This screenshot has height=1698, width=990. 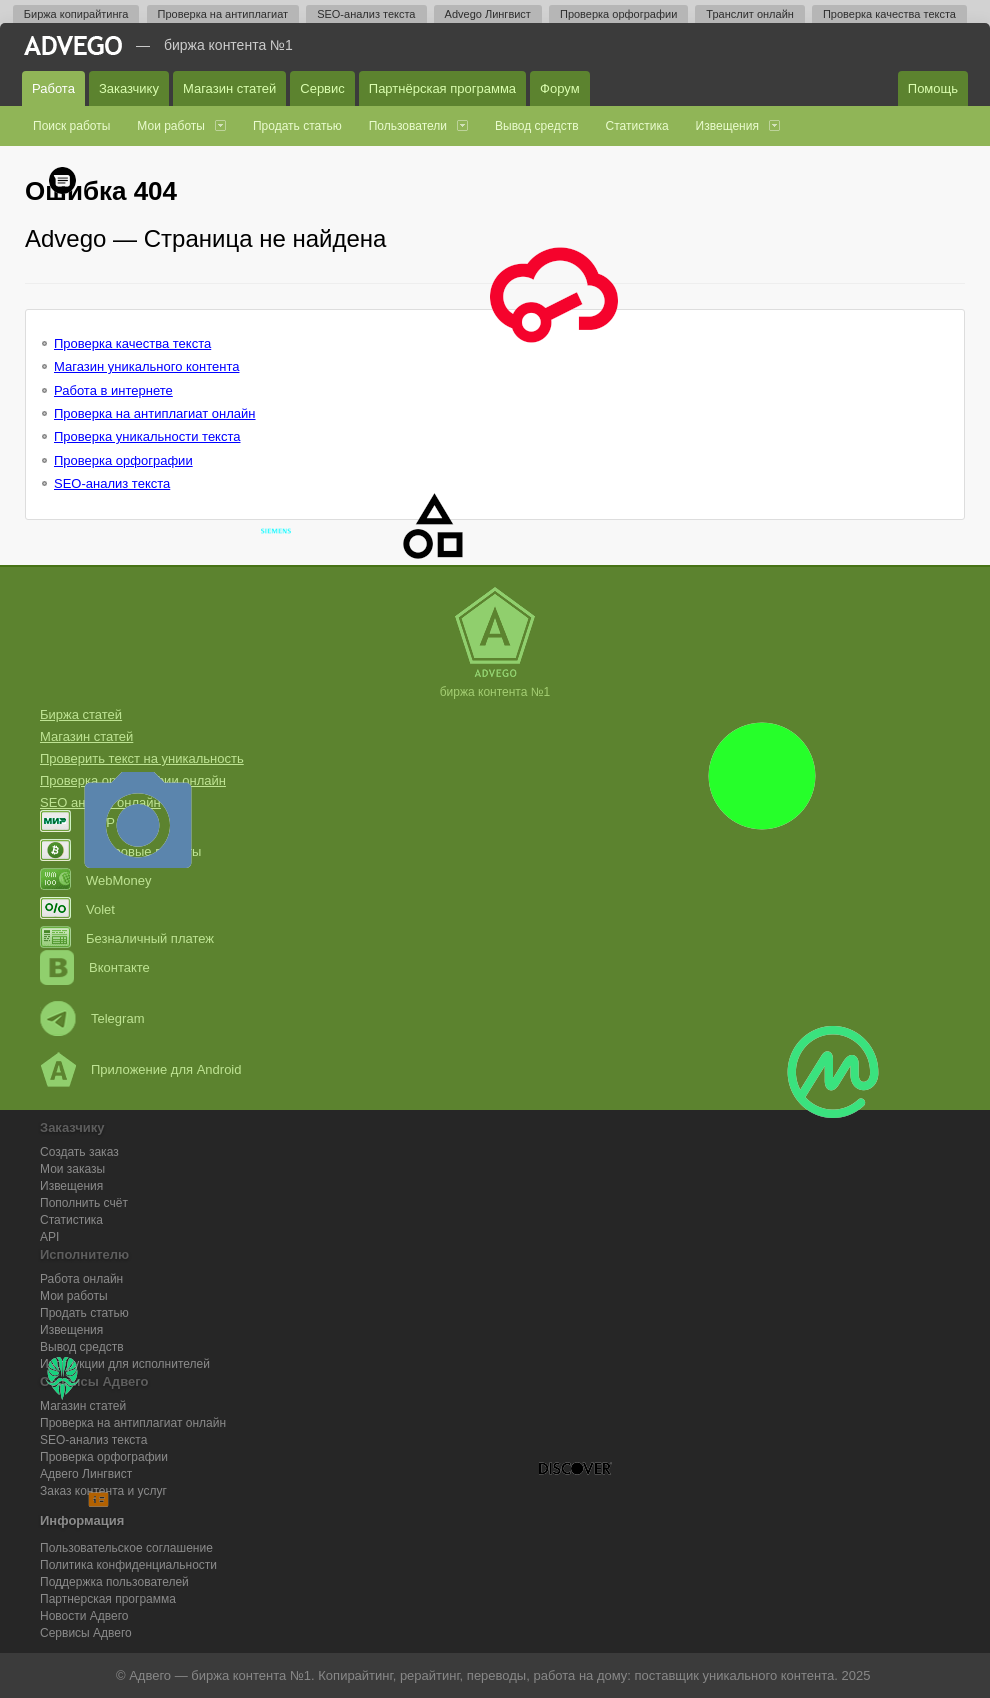 What do you see at coordinates (62, 1378) in the screenshot?
I see `open magisk root management app` at bounding box center [62, 1378].